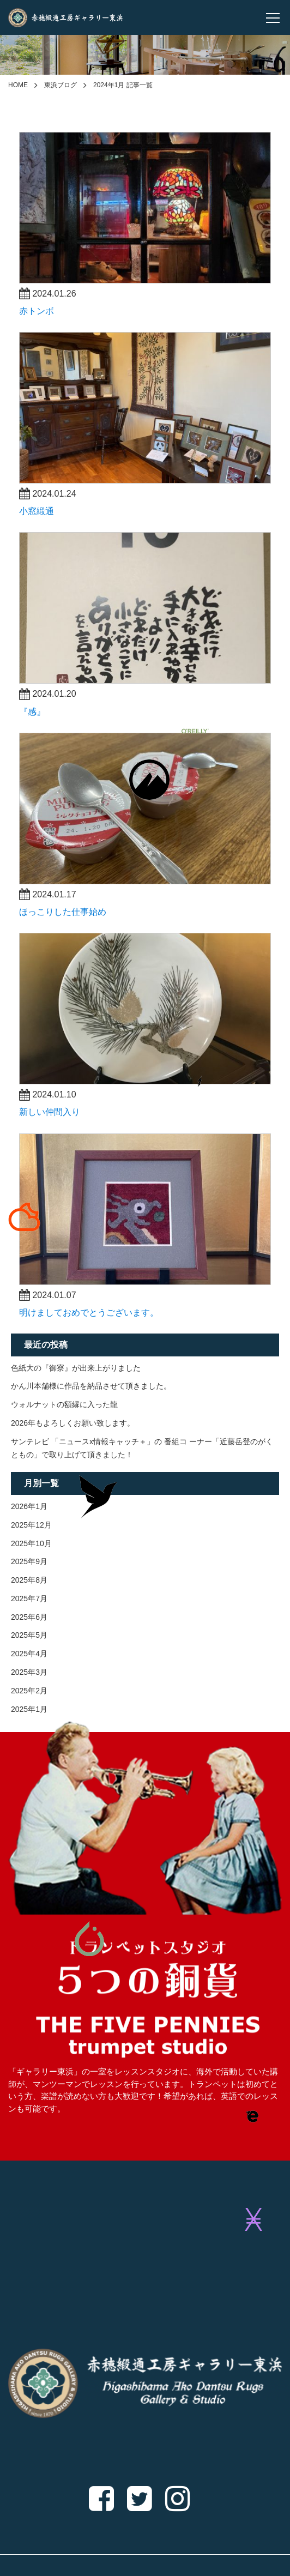  What do you see at coordinates (200, 1081) in the screenshot?
I see `hotwire brand logo` at bounding box center [200, 1081].